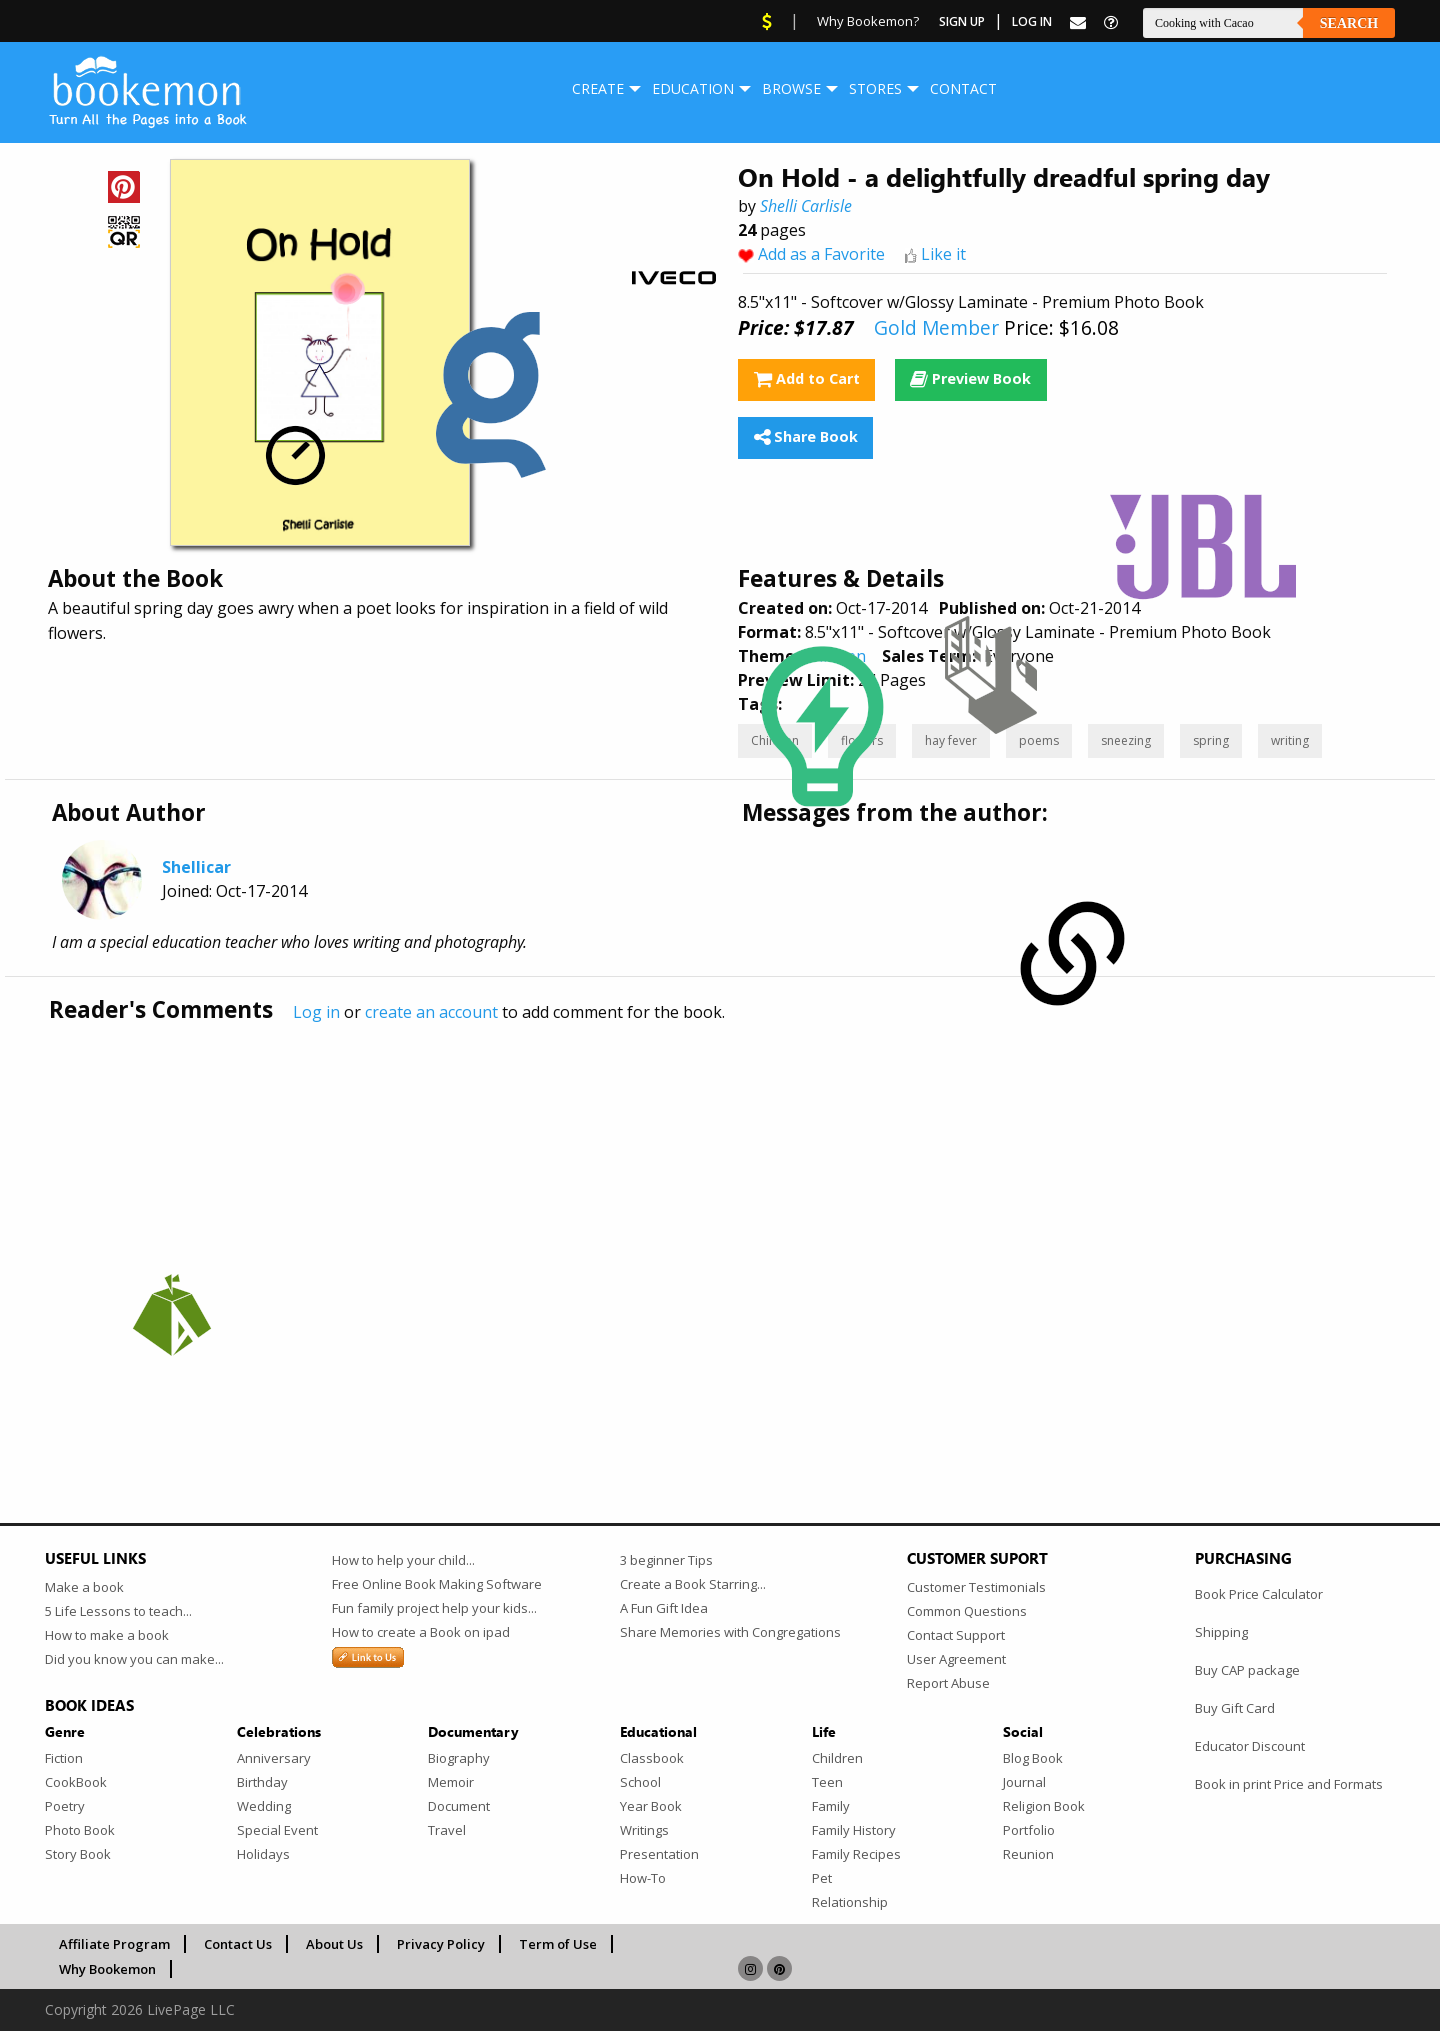 The height and width of the screenshot is (2031, 1440). What do you see at coordinates (491, 395) in the screenshot?
I see `open Kagi search engine` at bounding box center [491, 395].